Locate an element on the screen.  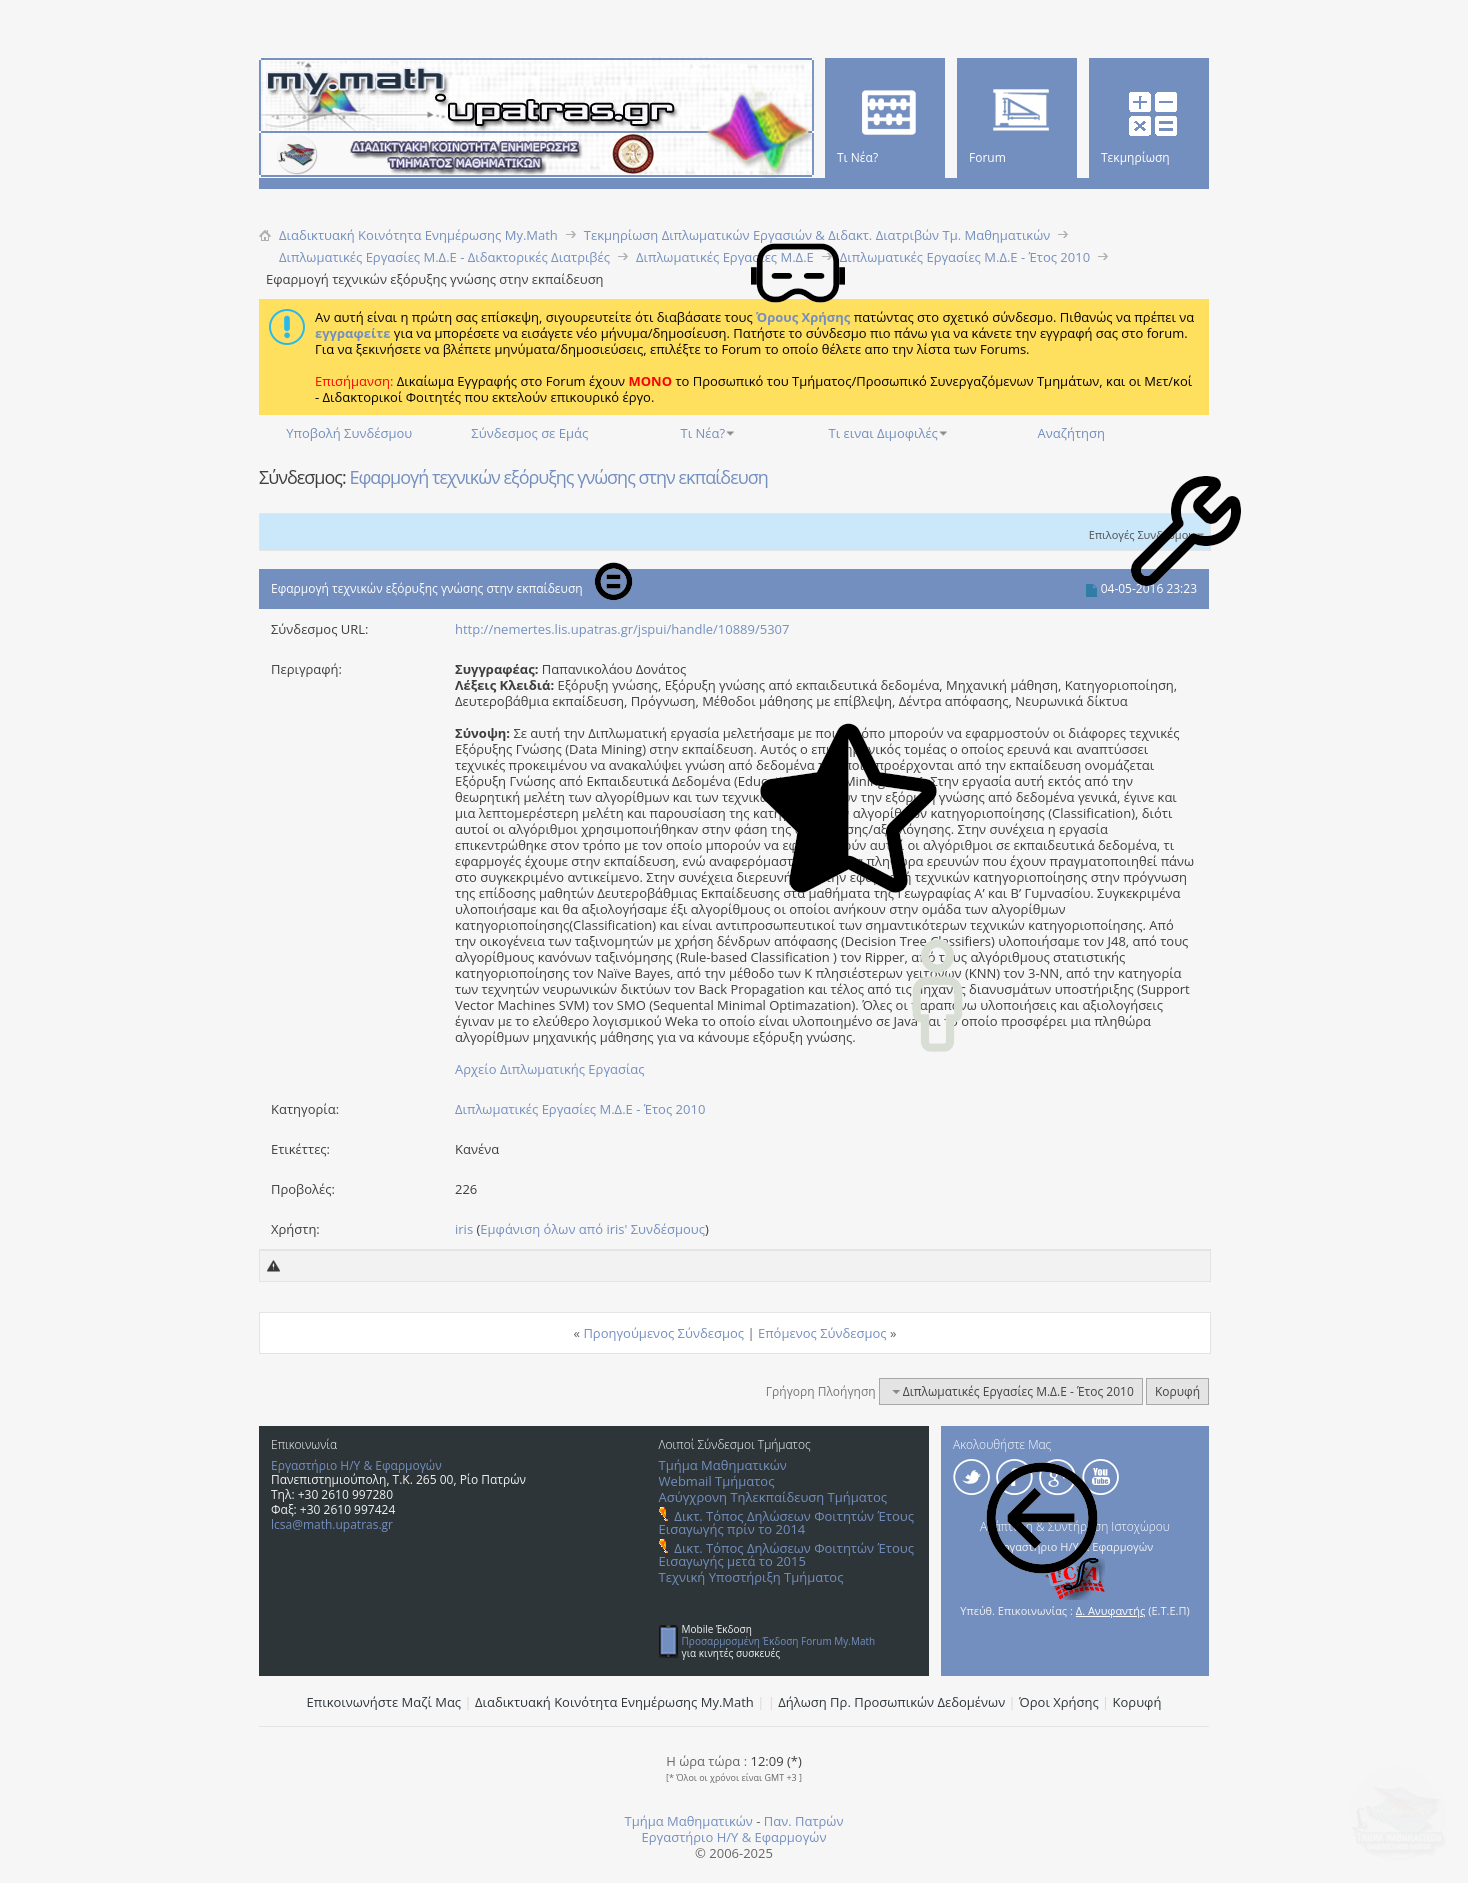
indicates a partial or half rating is located at coordinates (848, 810).